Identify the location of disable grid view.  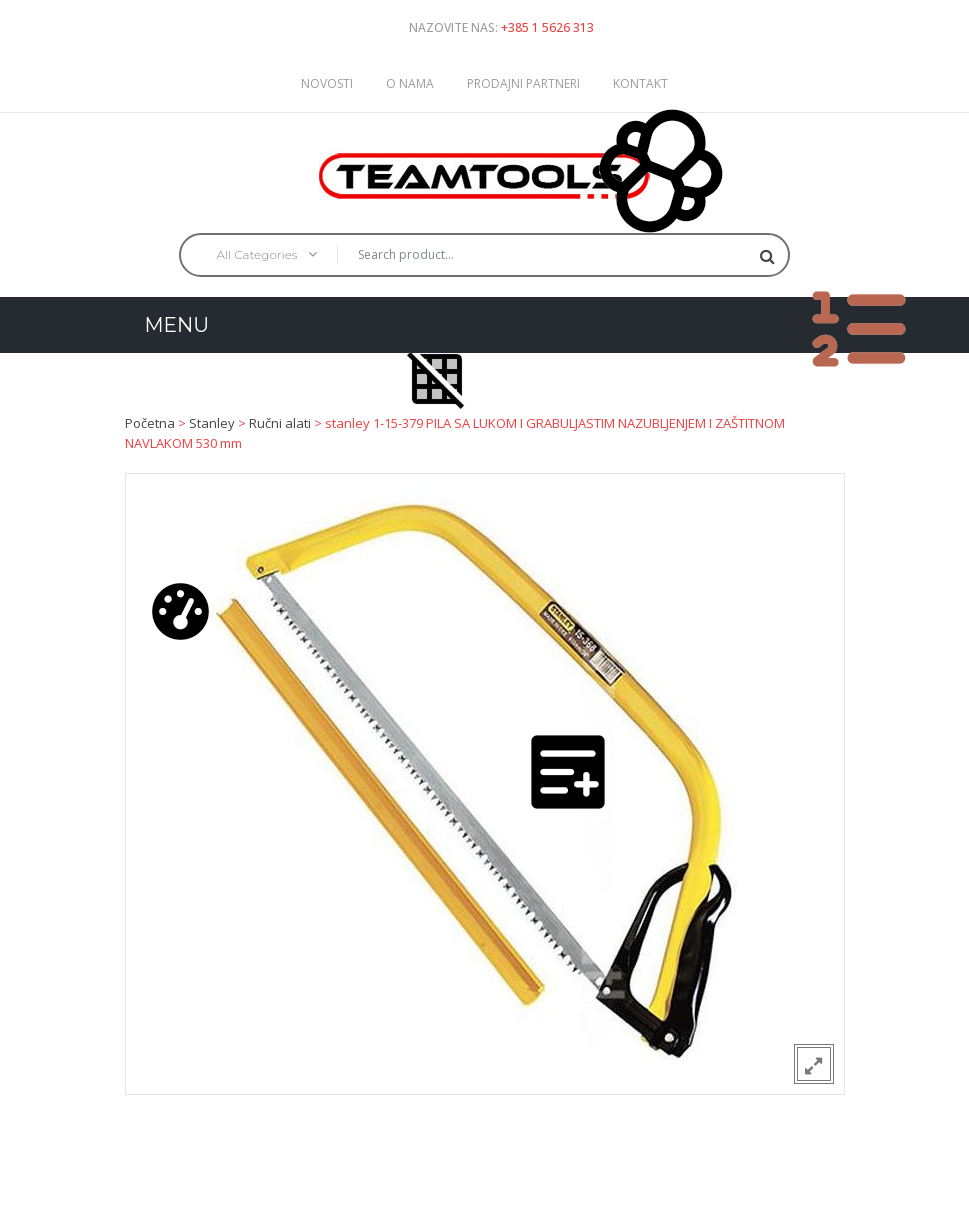
(437, 379).